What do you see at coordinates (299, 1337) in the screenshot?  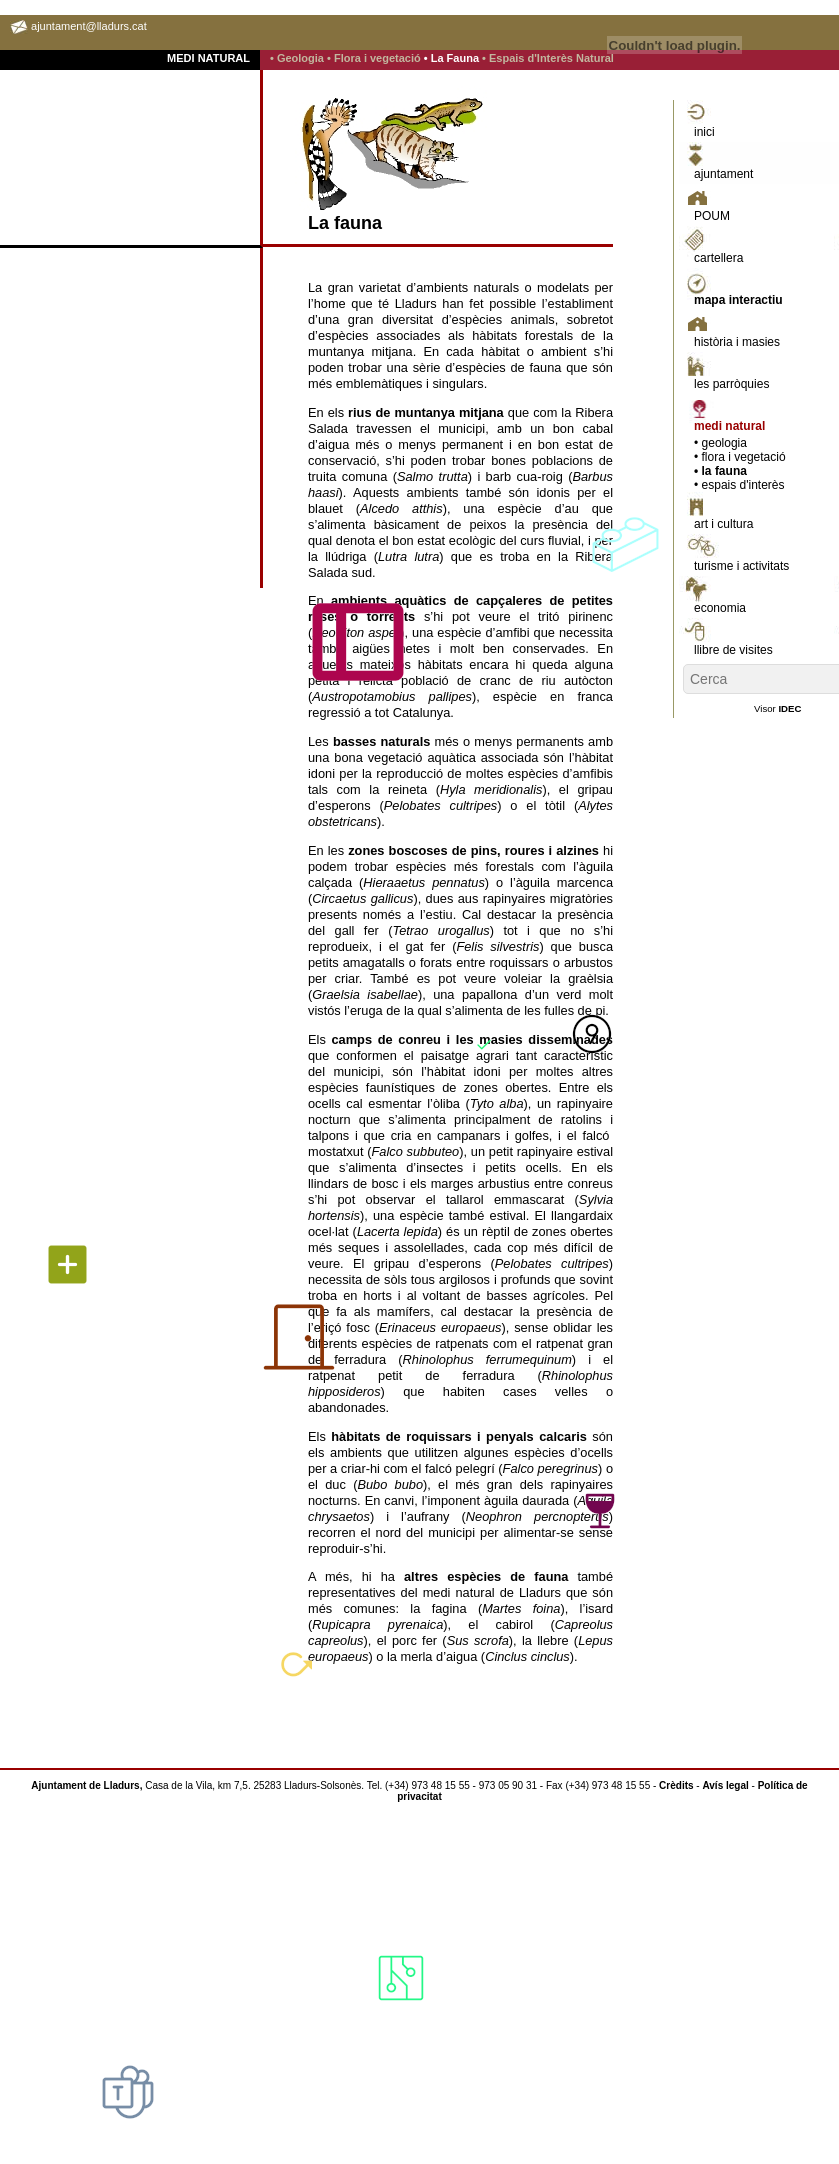 I see `exit or log out of the application` at bounding box center [299, 1337].